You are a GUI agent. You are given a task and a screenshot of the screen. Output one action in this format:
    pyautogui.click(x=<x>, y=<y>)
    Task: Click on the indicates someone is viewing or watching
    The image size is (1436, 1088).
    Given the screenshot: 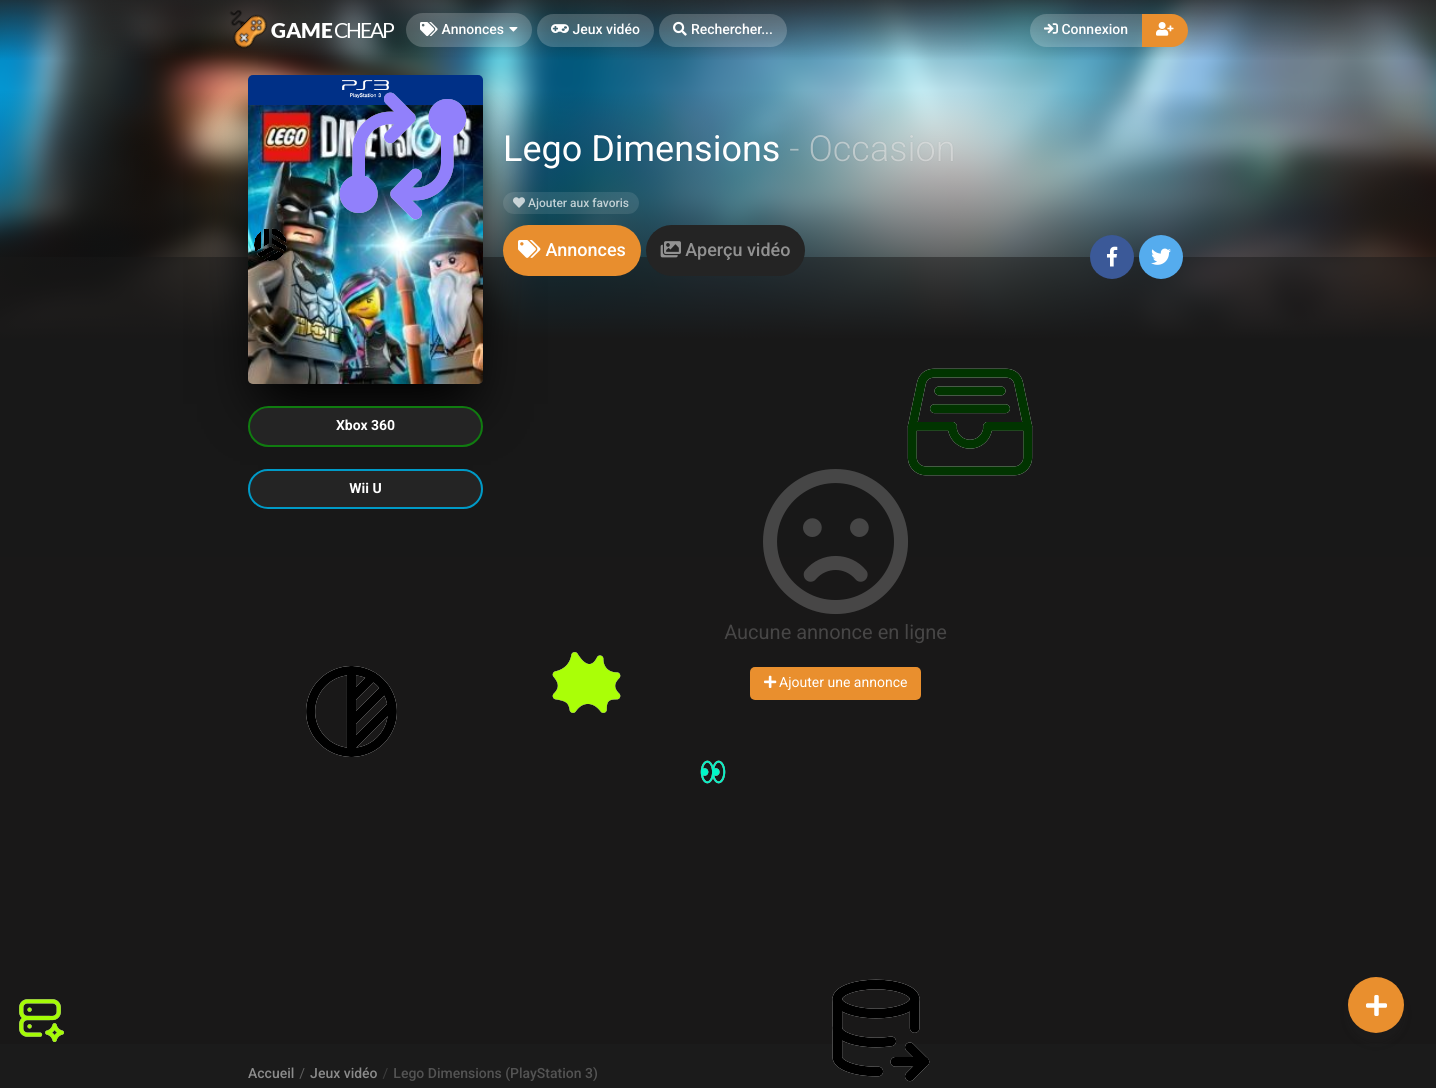 What is the action you would take?
    pyautogui.click(x=713, y=772)
    